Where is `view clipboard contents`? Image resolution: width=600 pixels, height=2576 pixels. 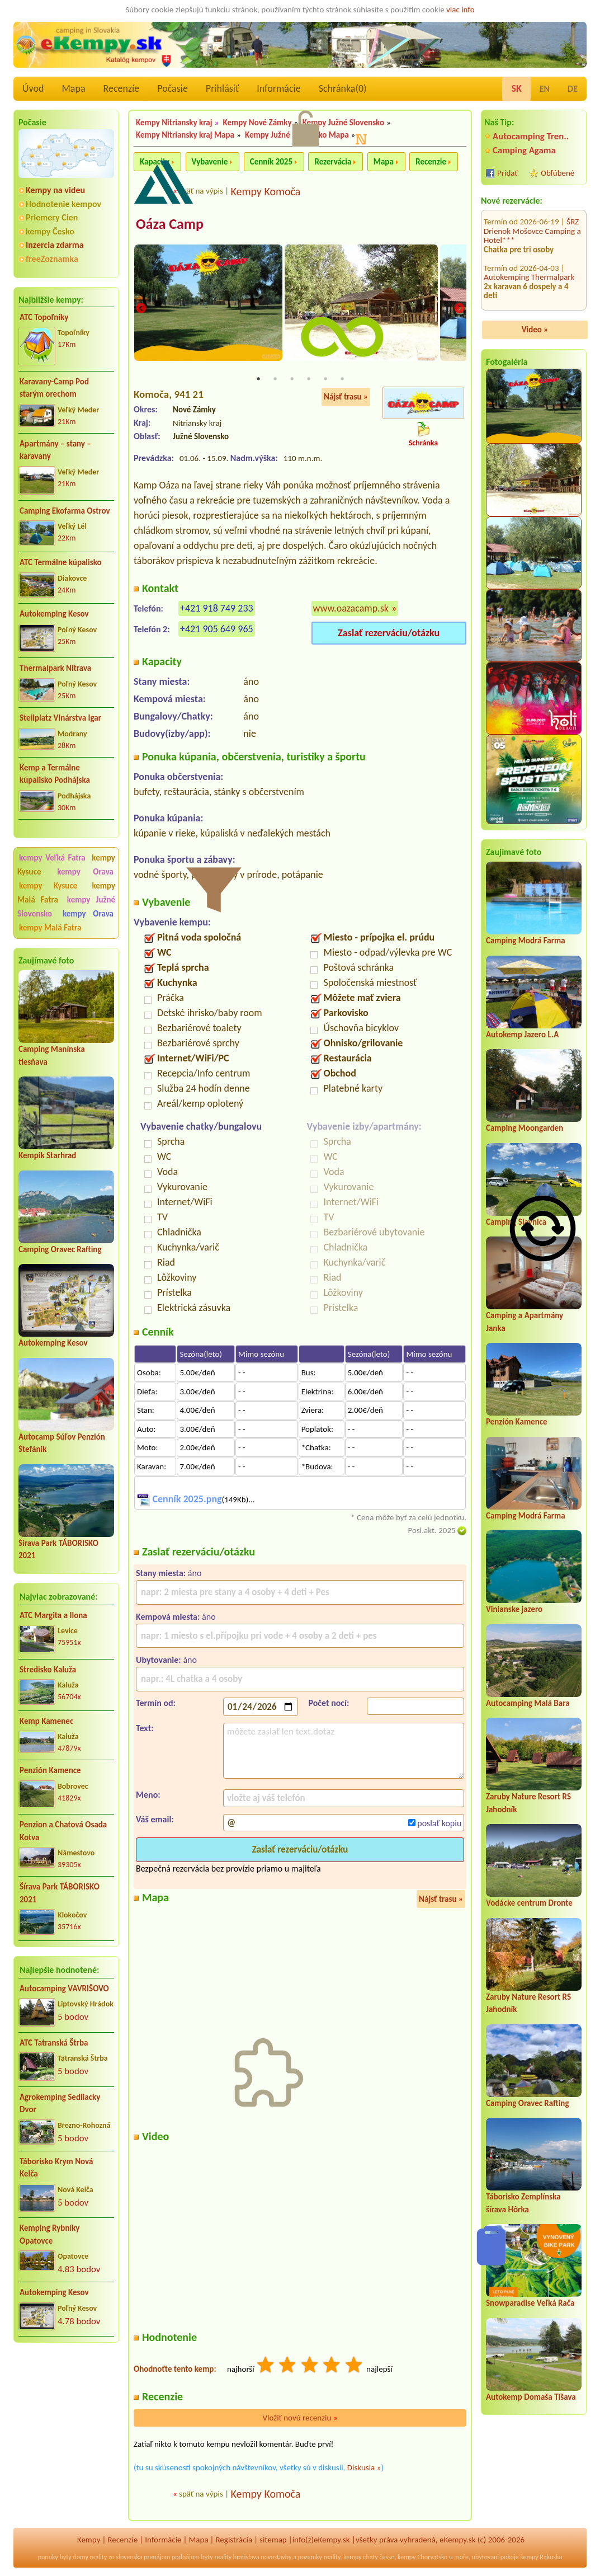
view clipboard contents is located at coordinates (491, 2245).